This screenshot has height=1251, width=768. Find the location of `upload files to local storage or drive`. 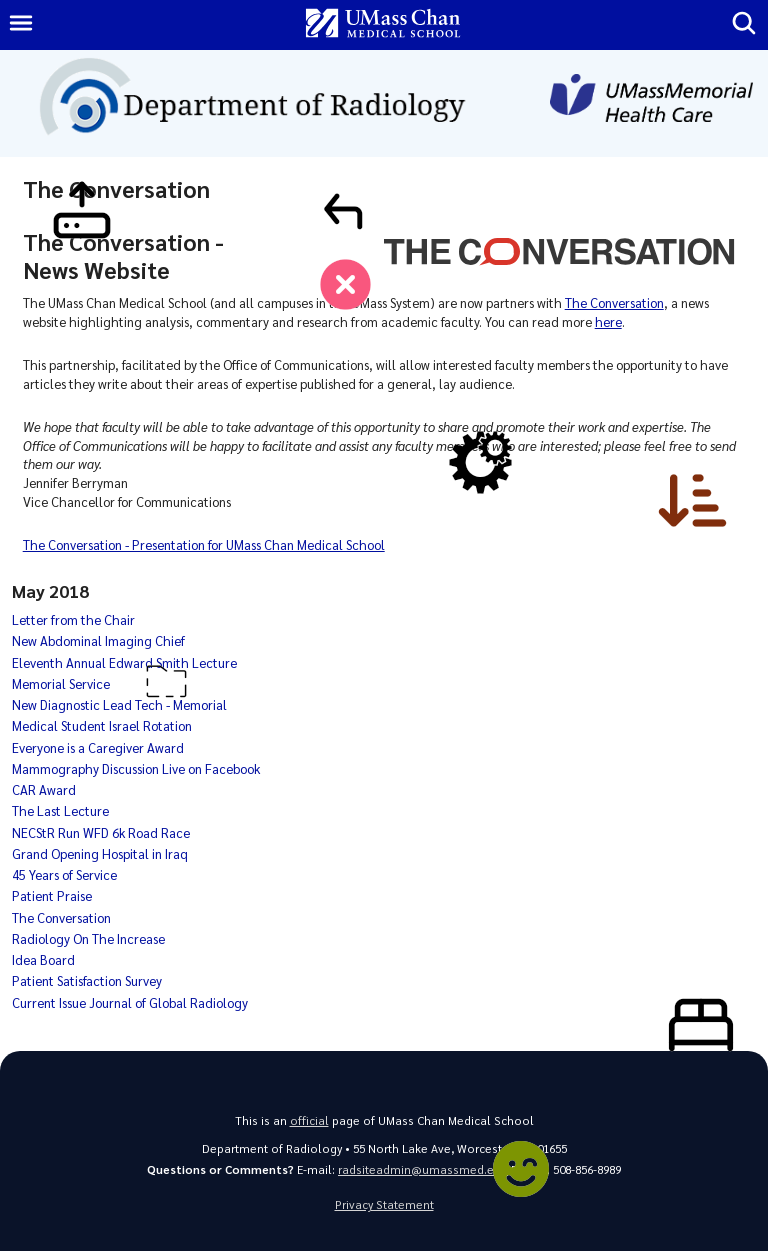

upload files to local storage or drive is located at coordinates (82, 210).